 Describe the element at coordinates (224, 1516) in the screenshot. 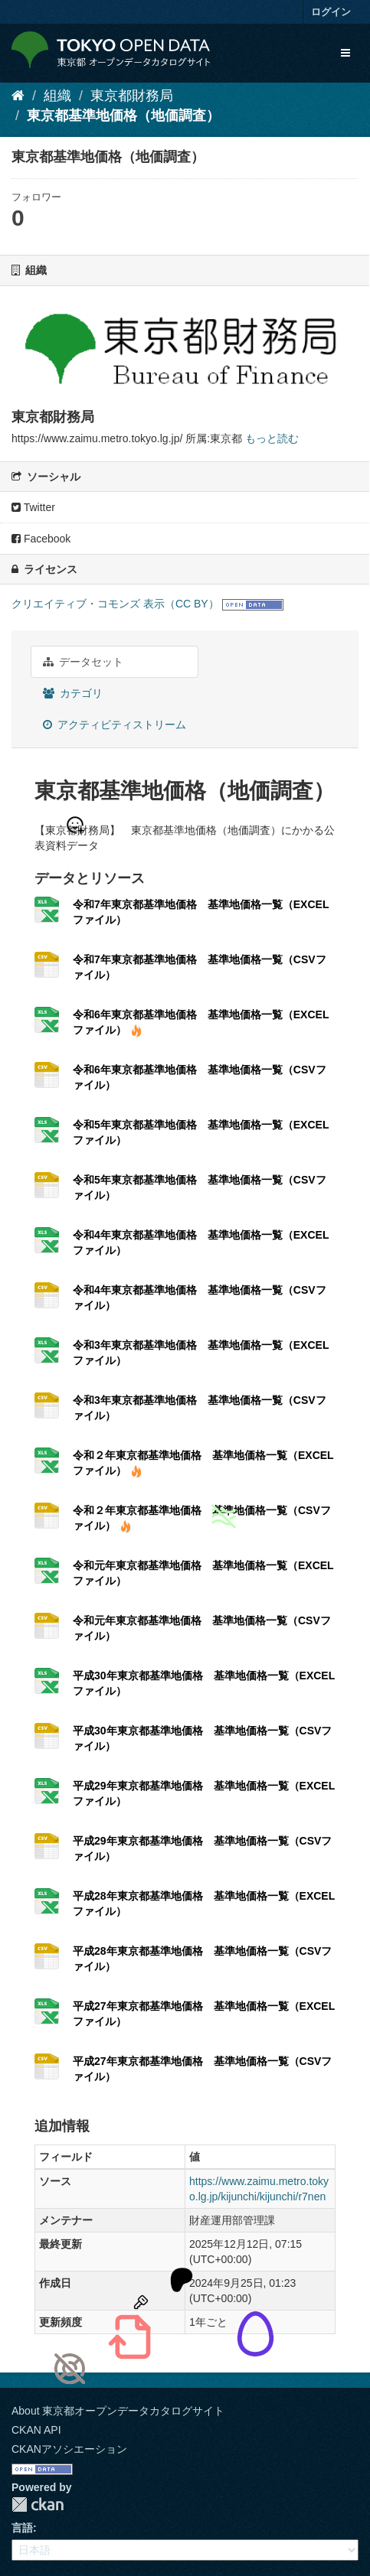

I see `disable water ripple effect` at that location.